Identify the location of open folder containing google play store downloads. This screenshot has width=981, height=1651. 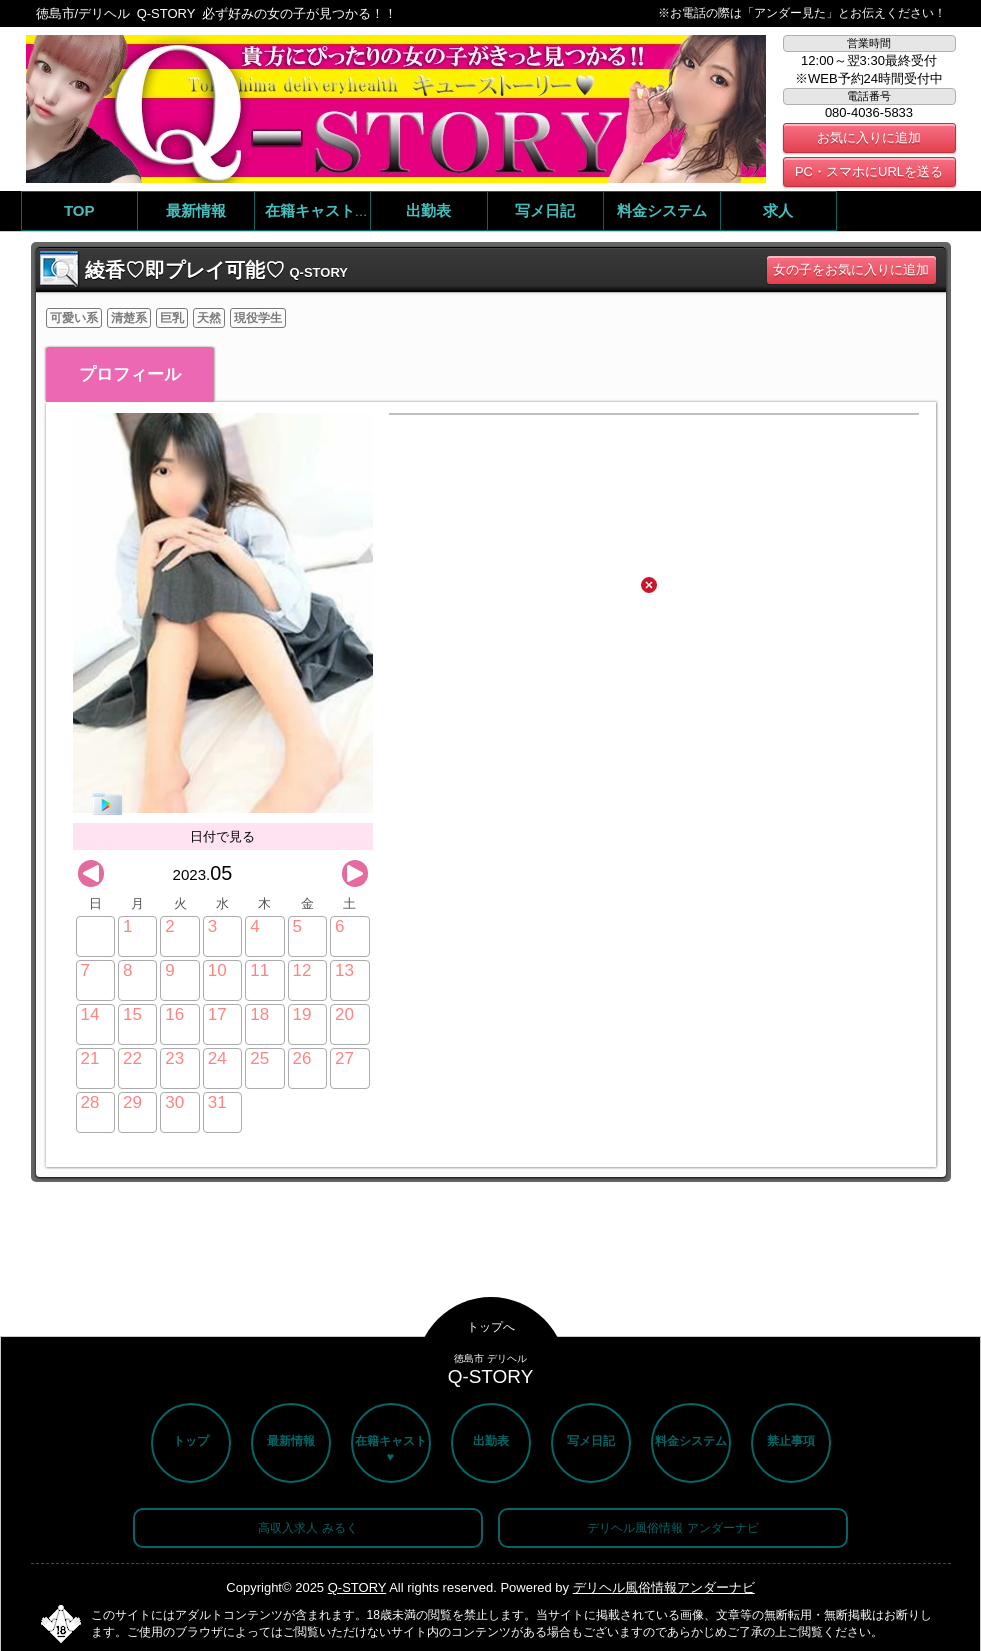
(107, 804).